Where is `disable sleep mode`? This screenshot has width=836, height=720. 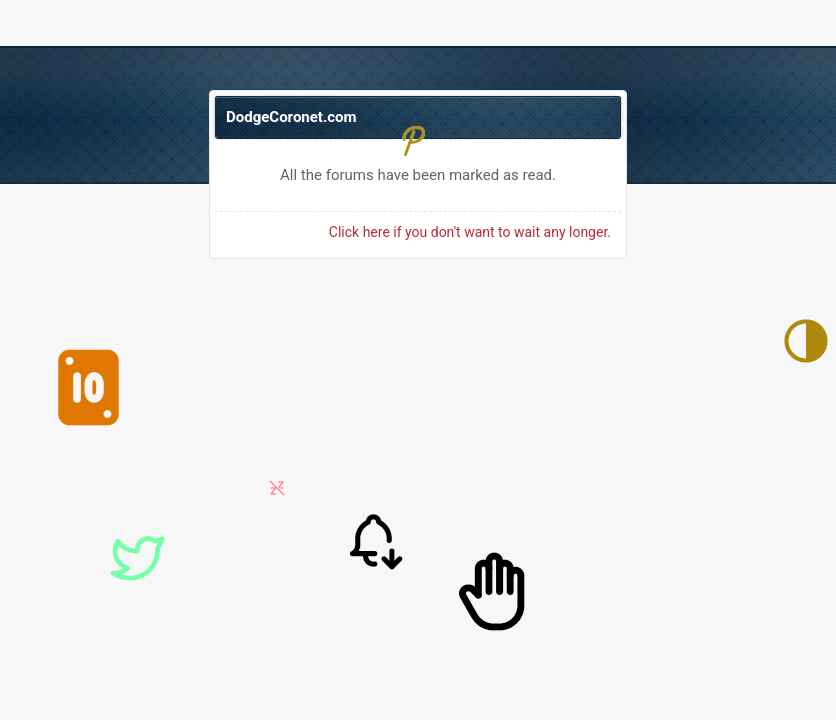
disable sleep mode is located at coordinates (277, 488).